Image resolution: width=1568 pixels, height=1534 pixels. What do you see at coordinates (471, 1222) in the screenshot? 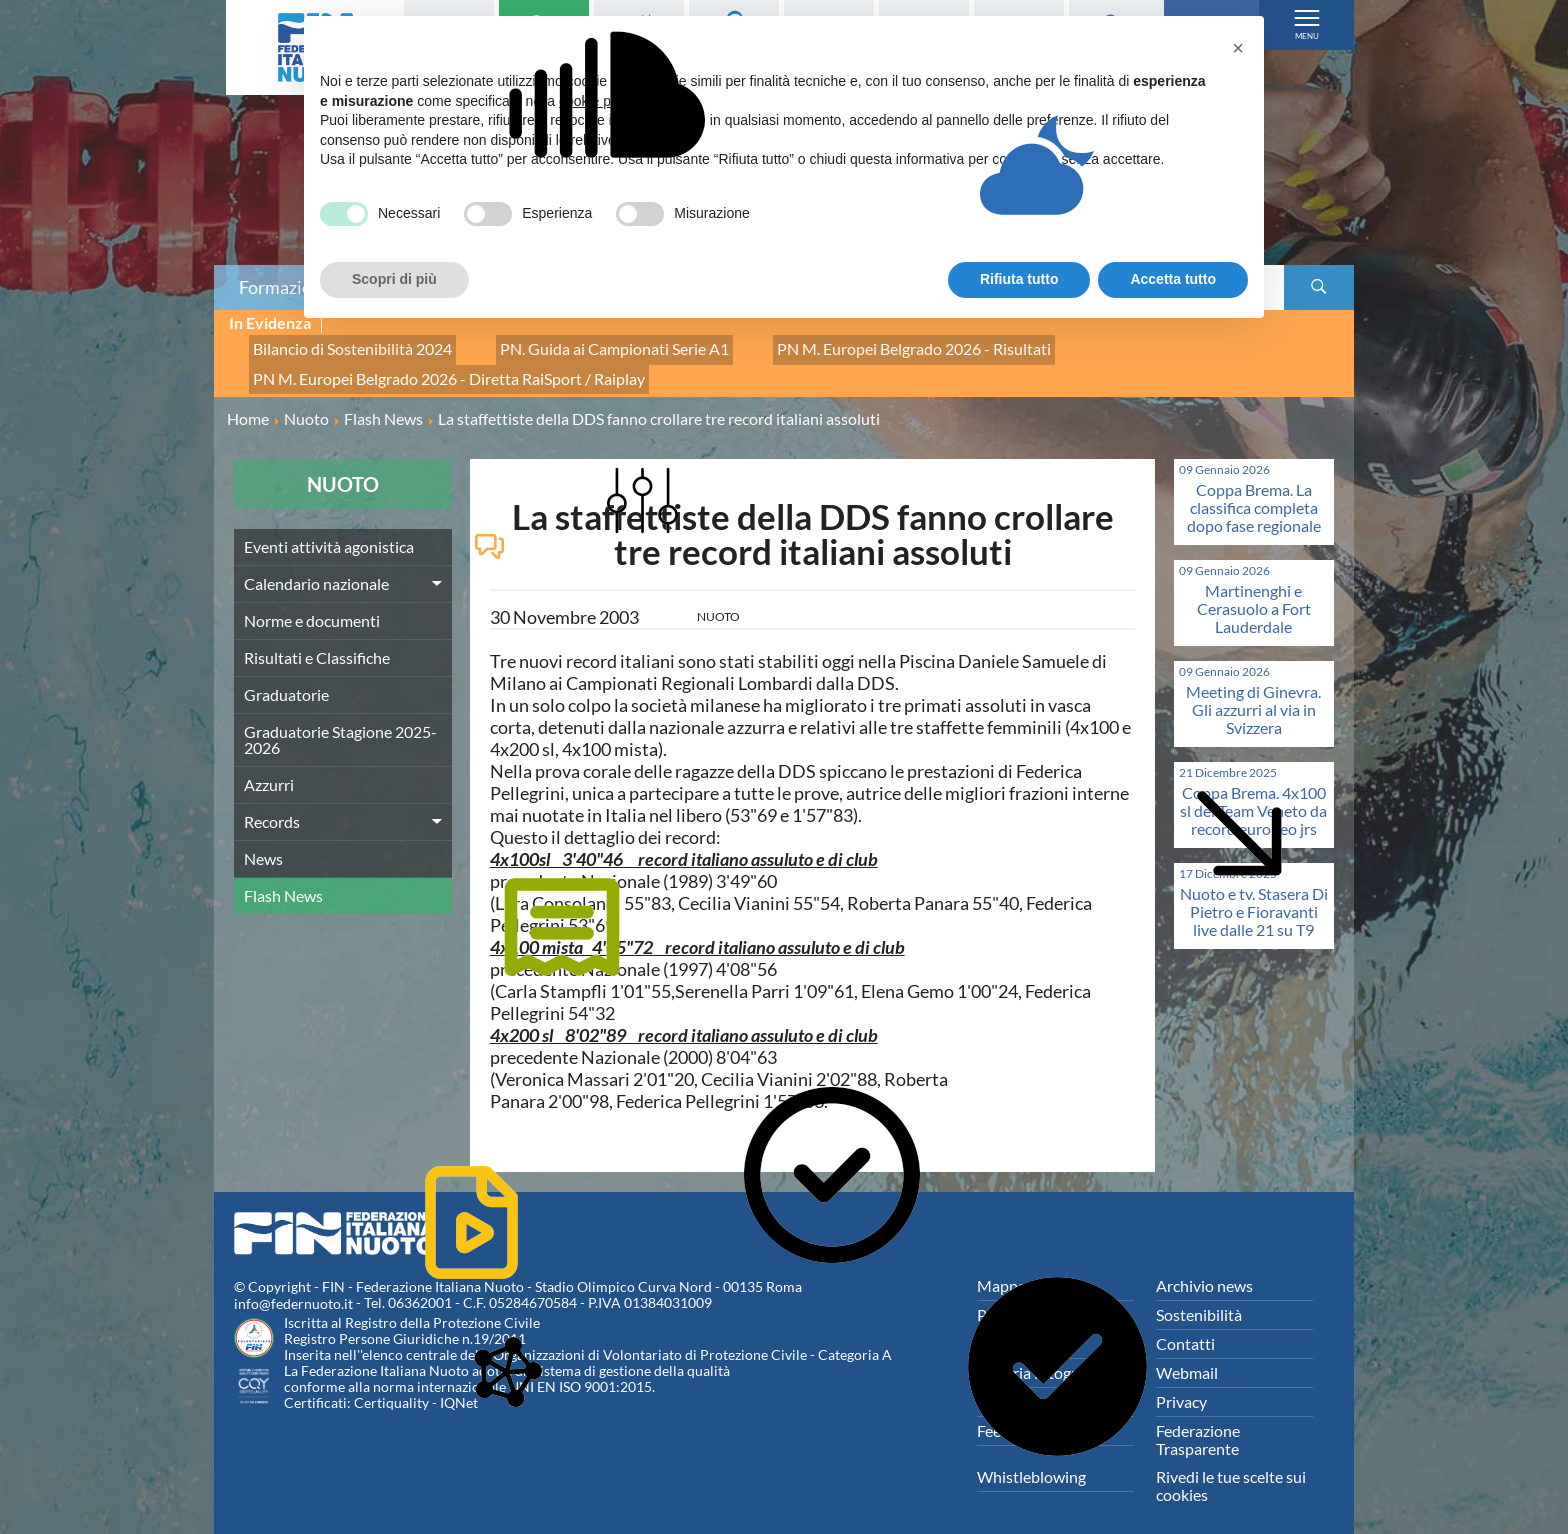
I see `play a video file` at bounding box center [471, 1222].